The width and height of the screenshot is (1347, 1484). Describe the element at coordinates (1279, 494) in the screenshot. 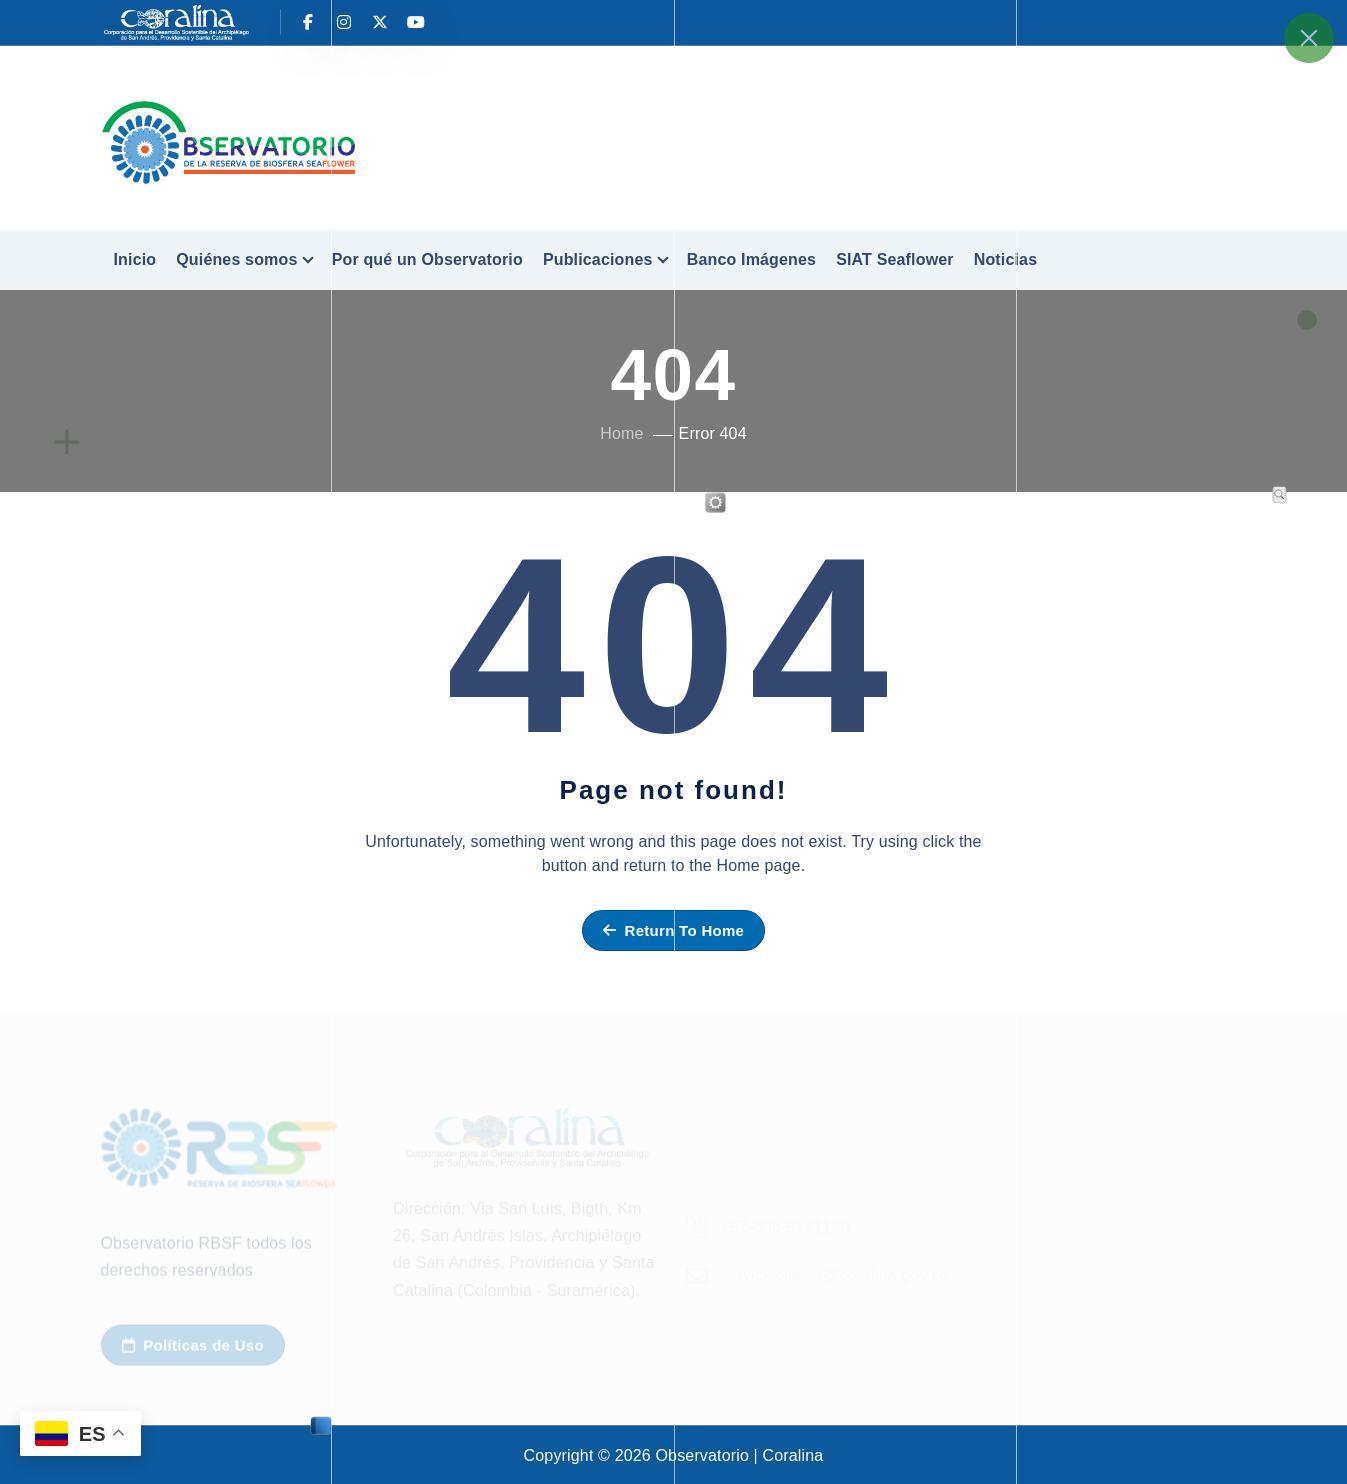

I see `open the log viewer application` at that location.